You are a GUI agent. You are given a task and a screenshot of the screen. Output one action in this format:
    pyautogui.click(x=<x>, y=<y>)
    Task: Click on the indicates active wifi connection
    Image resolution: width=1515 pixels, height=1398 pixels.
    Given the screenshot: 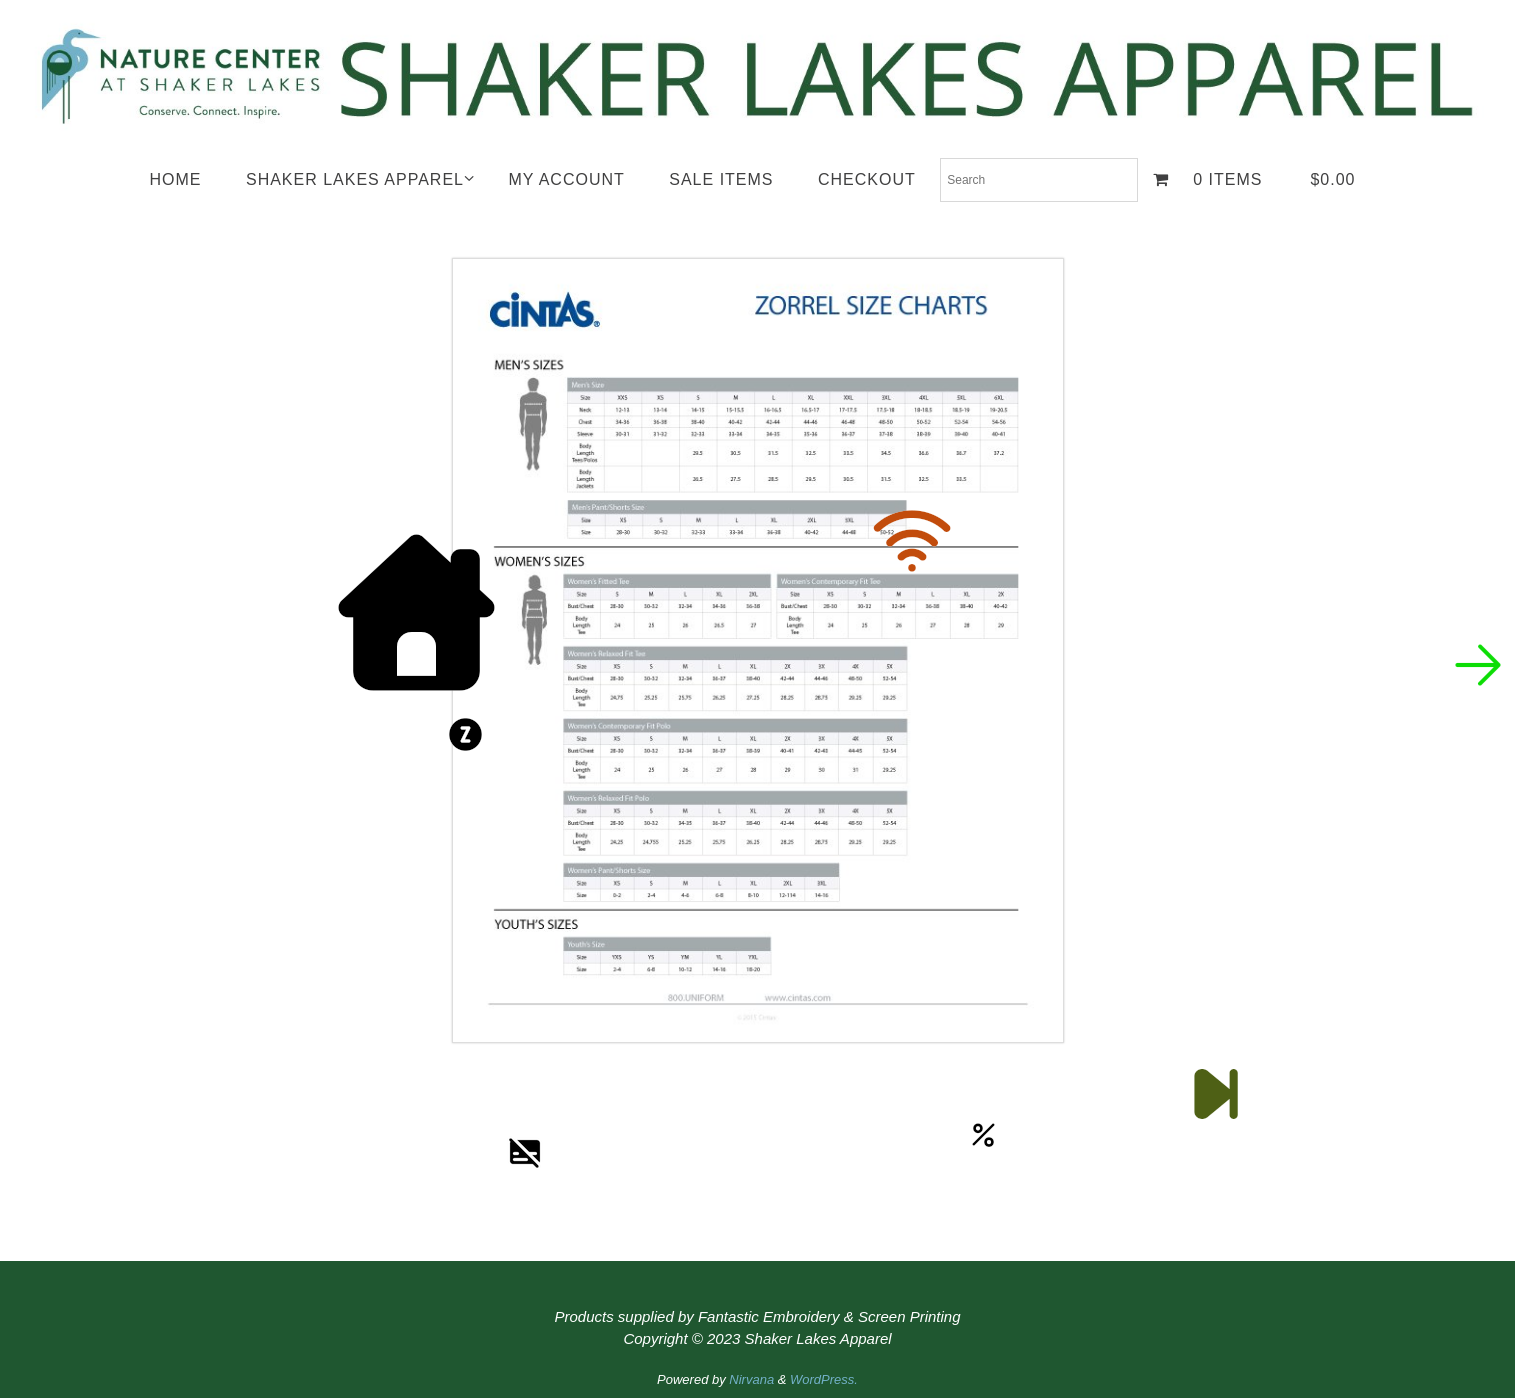 What is the action you would take?
    pyautogui.click(x=912, y=541)
    